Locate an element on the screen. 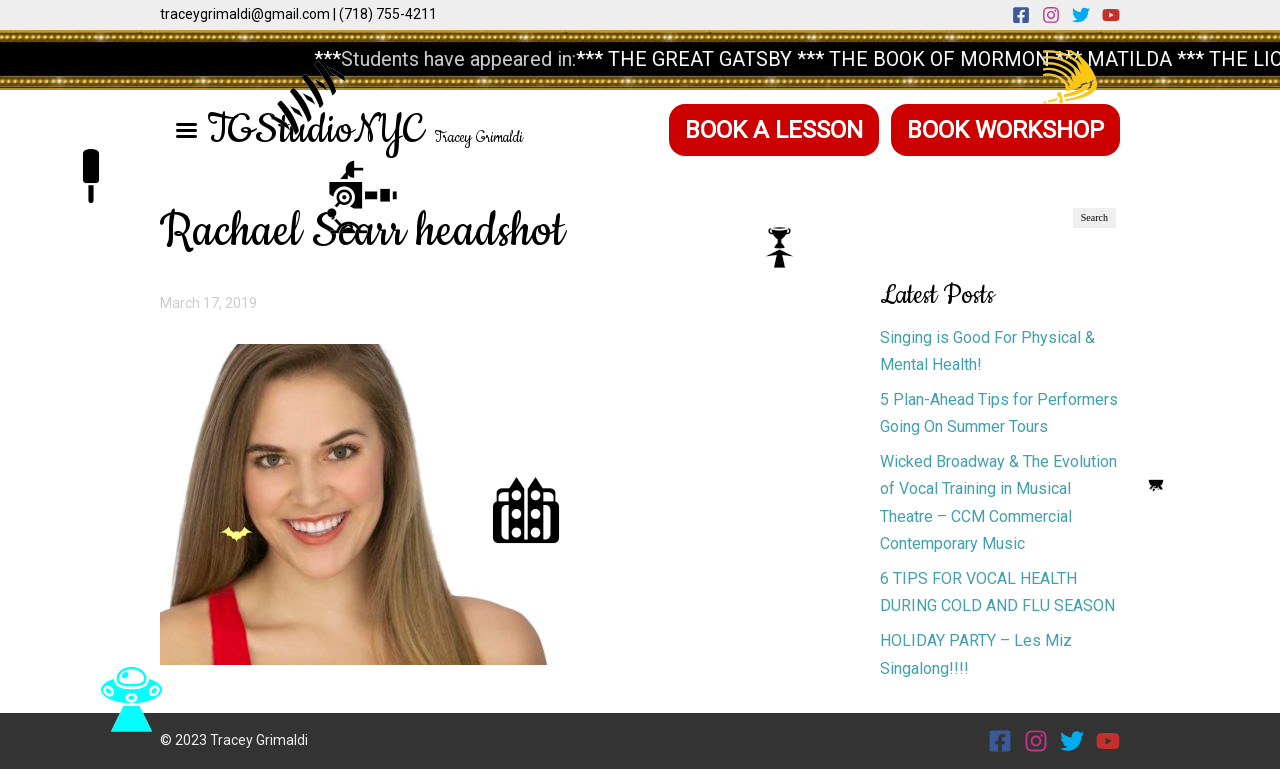 This screenshot has width=1280, height=769. indicates dairy or milk-related content is located at coordinates (1156, 487).